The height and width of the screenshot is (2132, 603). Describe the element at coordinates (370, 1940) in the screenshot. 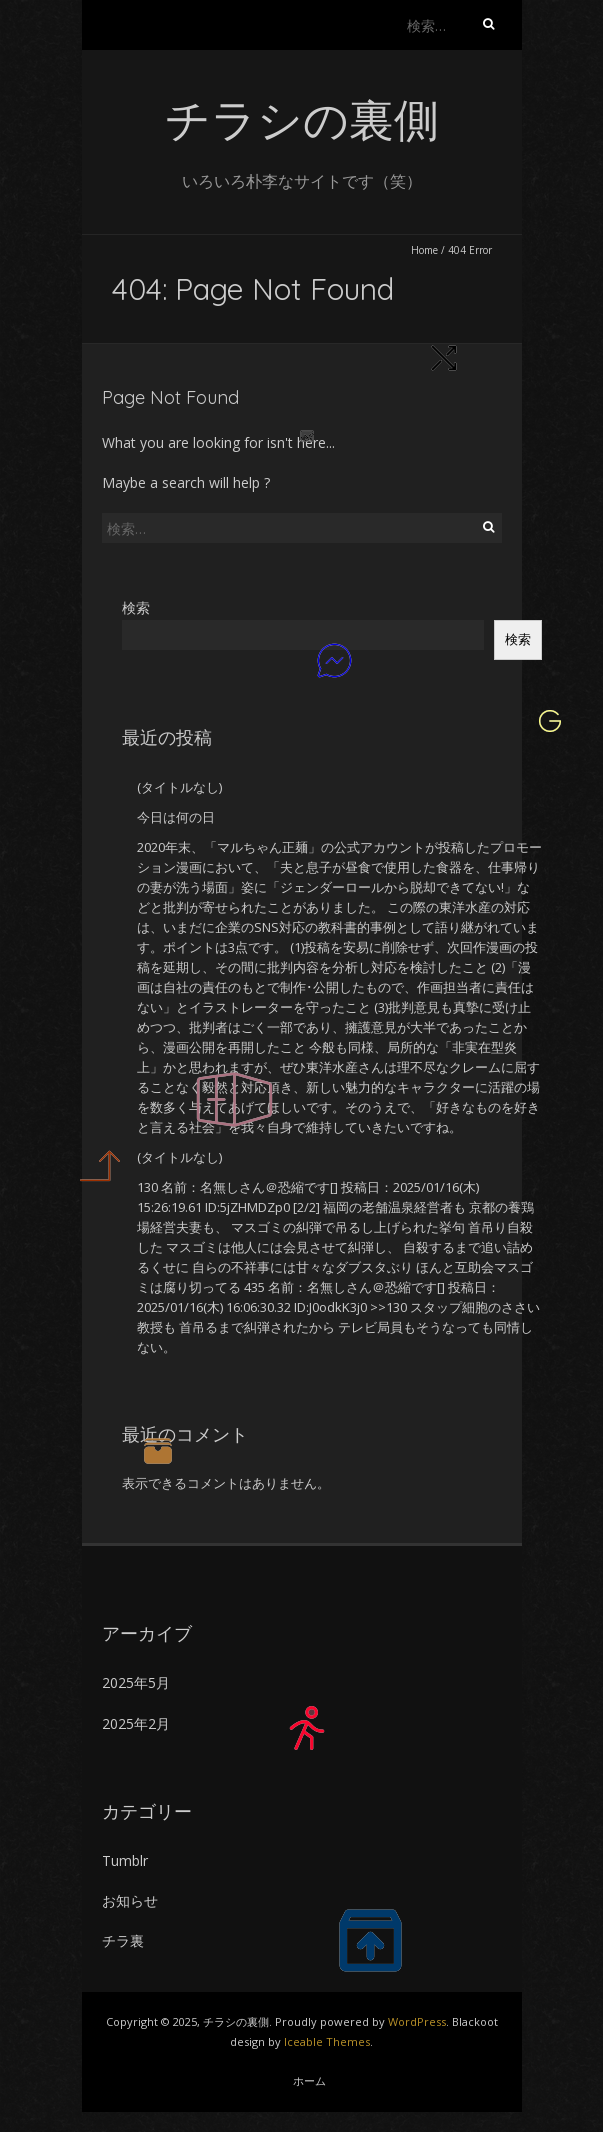

I see `upload or export a package` at that location.